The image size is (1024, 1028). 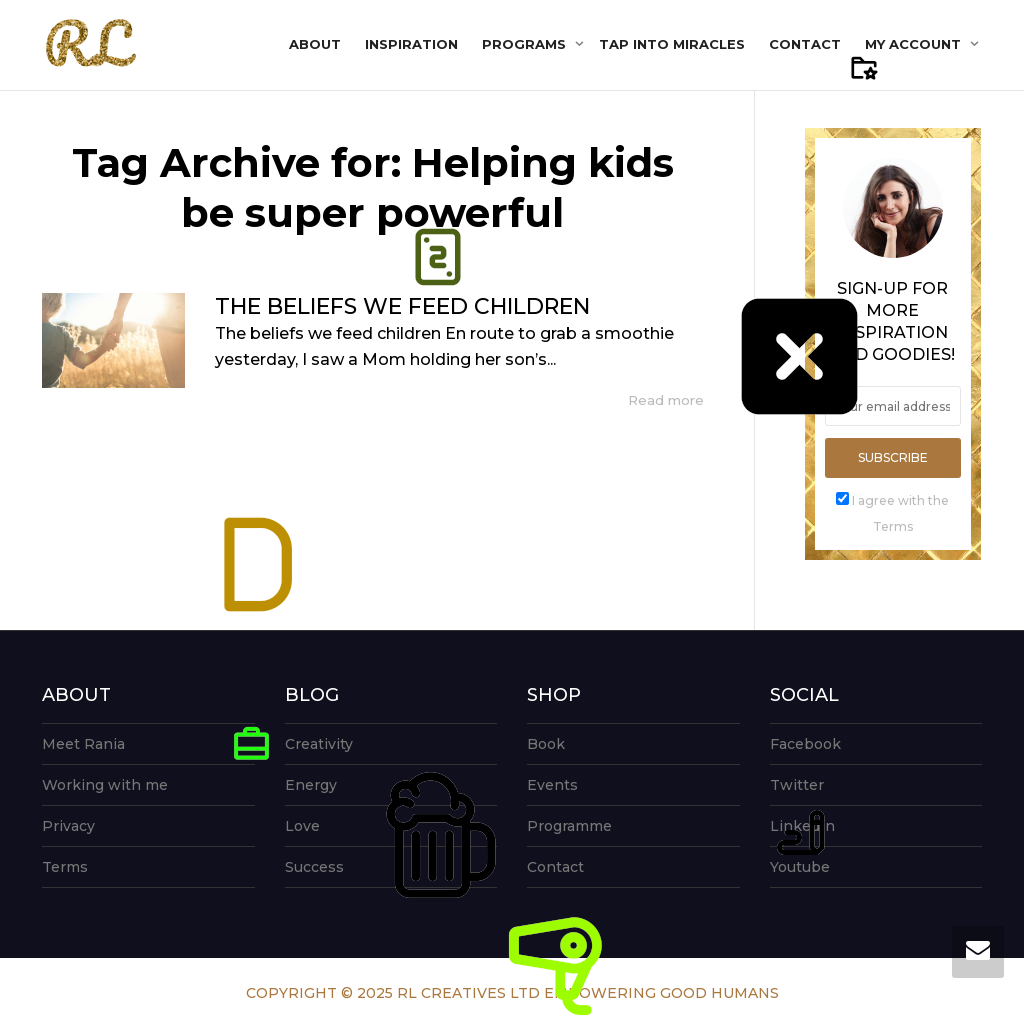 What do you see at coordinates (802, 835) in the screenshot?
I see `compose or write new content` at bounding box center [802, 835].